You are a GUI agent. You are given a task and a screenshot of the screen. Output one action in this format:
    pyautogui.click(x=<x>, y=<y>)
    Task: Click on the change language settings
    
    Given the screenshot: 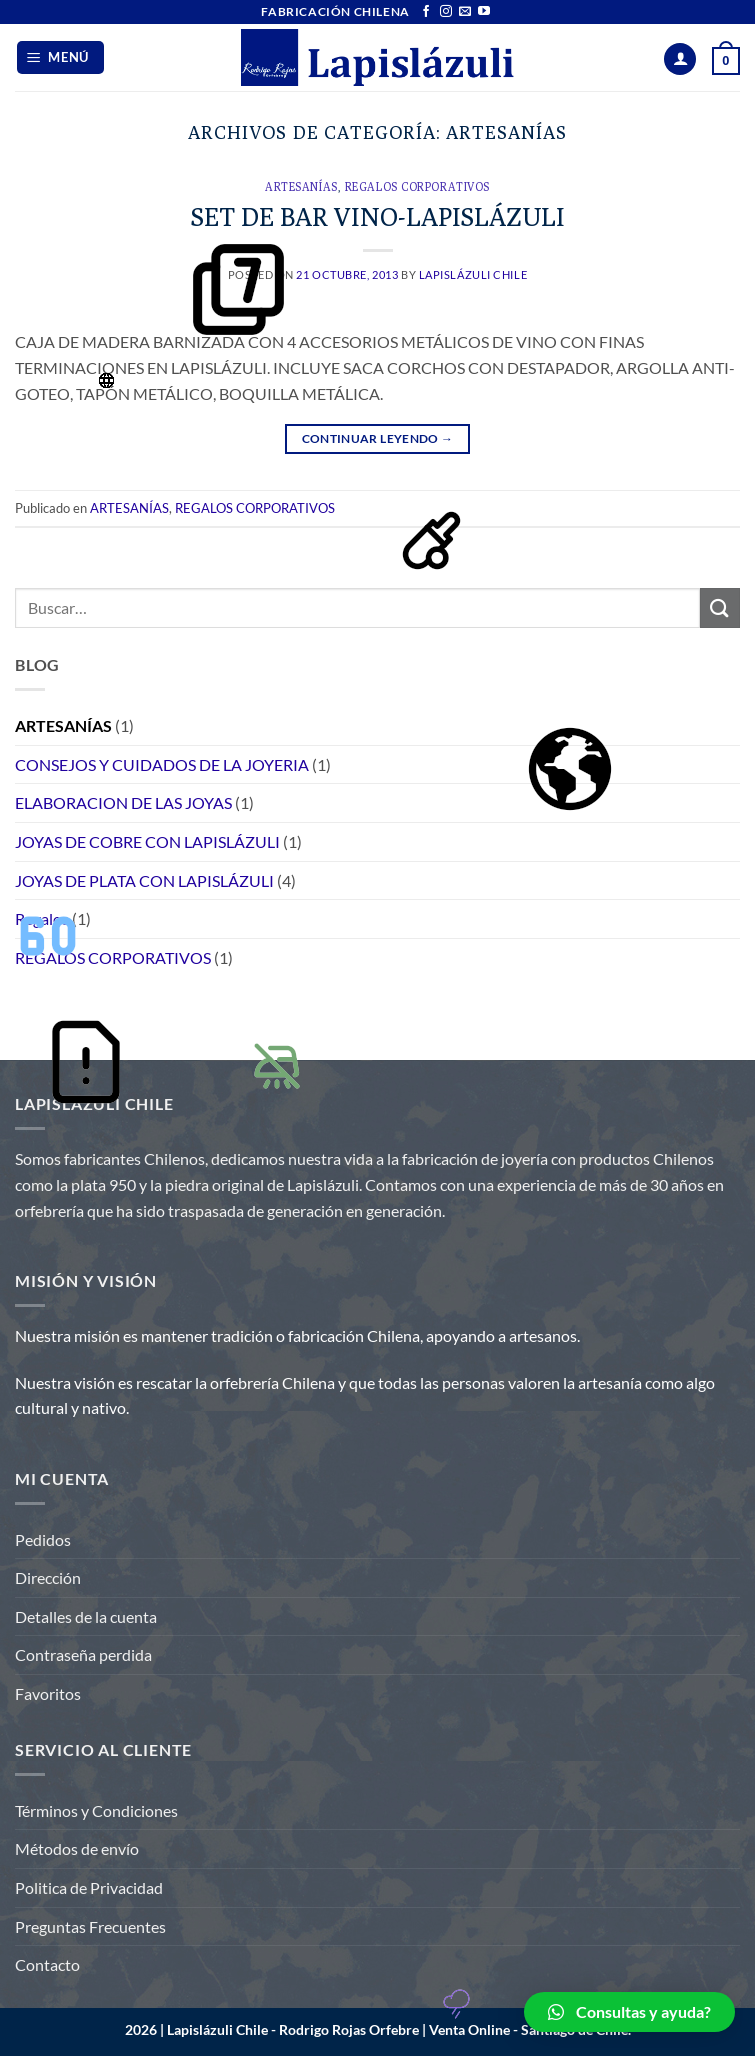 What is the action you would take?
    pyautogui.click(x=106, y=380)
    